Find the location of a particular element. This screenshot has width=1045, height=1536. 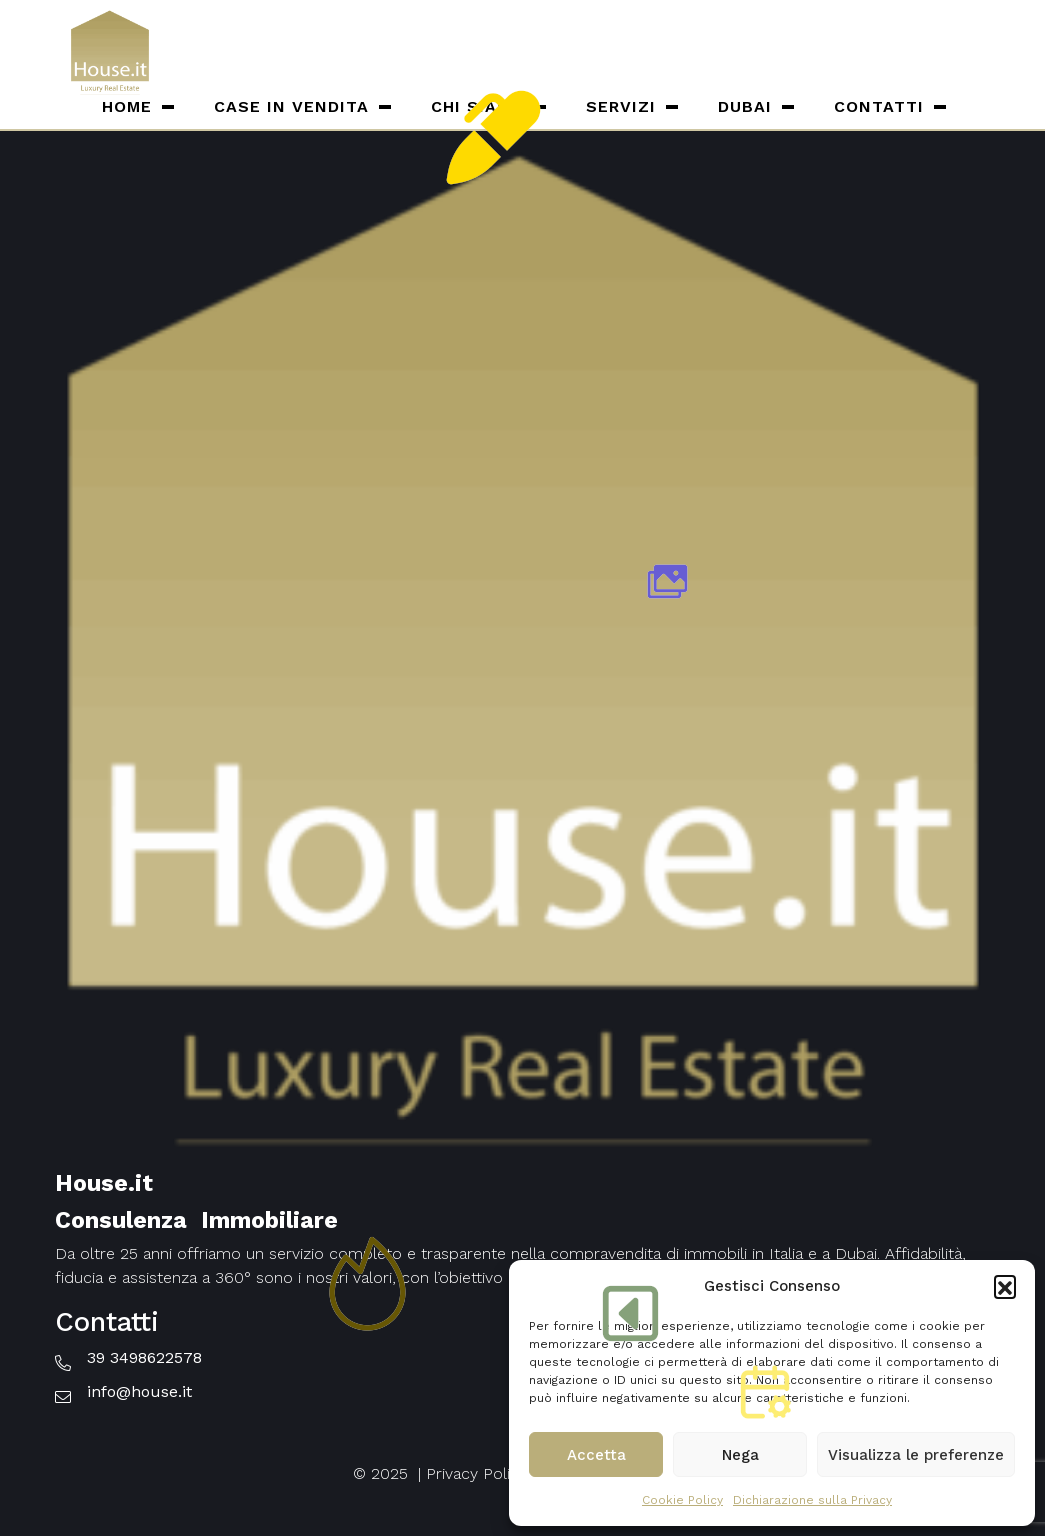

access calendar settings is located at coordinates (765, 1392).